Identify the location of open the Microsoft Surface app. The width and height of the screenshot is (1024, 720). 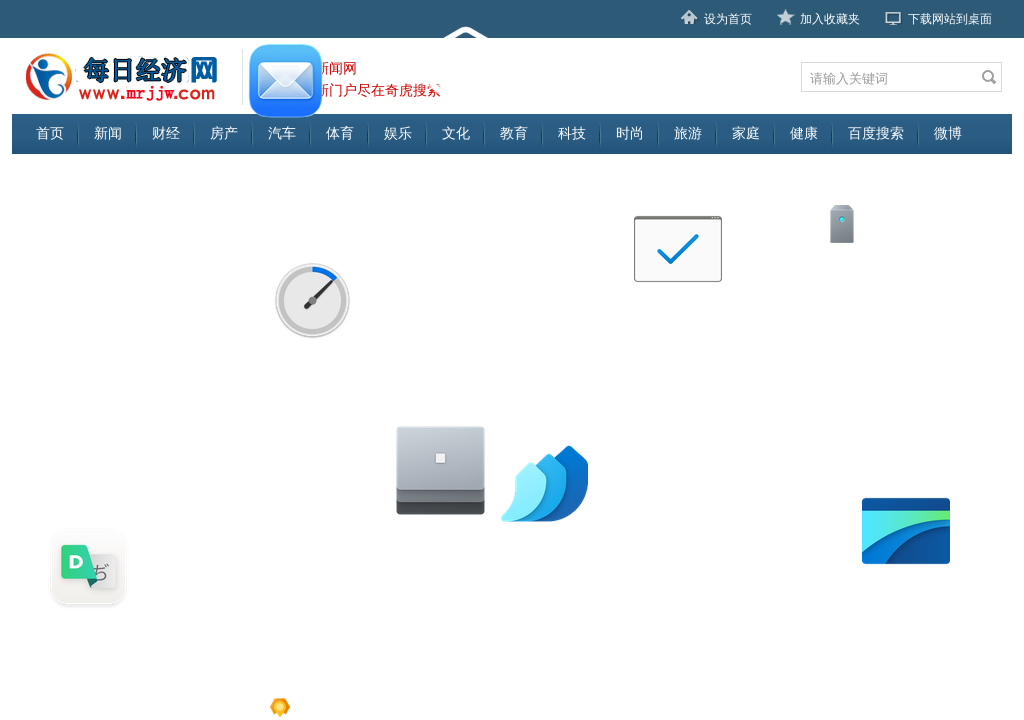
(440, 470).